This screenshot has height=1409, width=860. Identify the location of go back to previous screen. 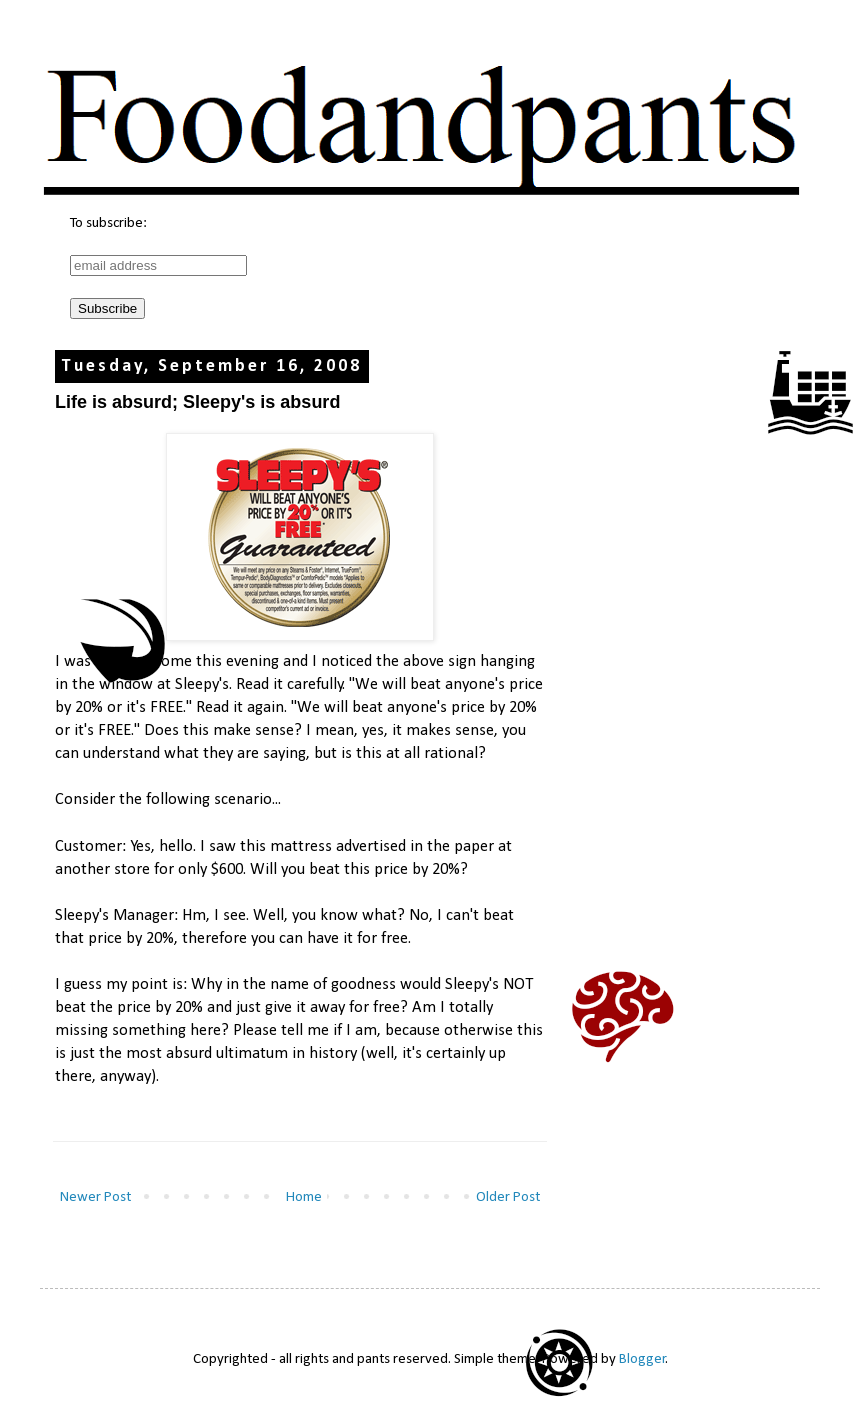
(122, 641).